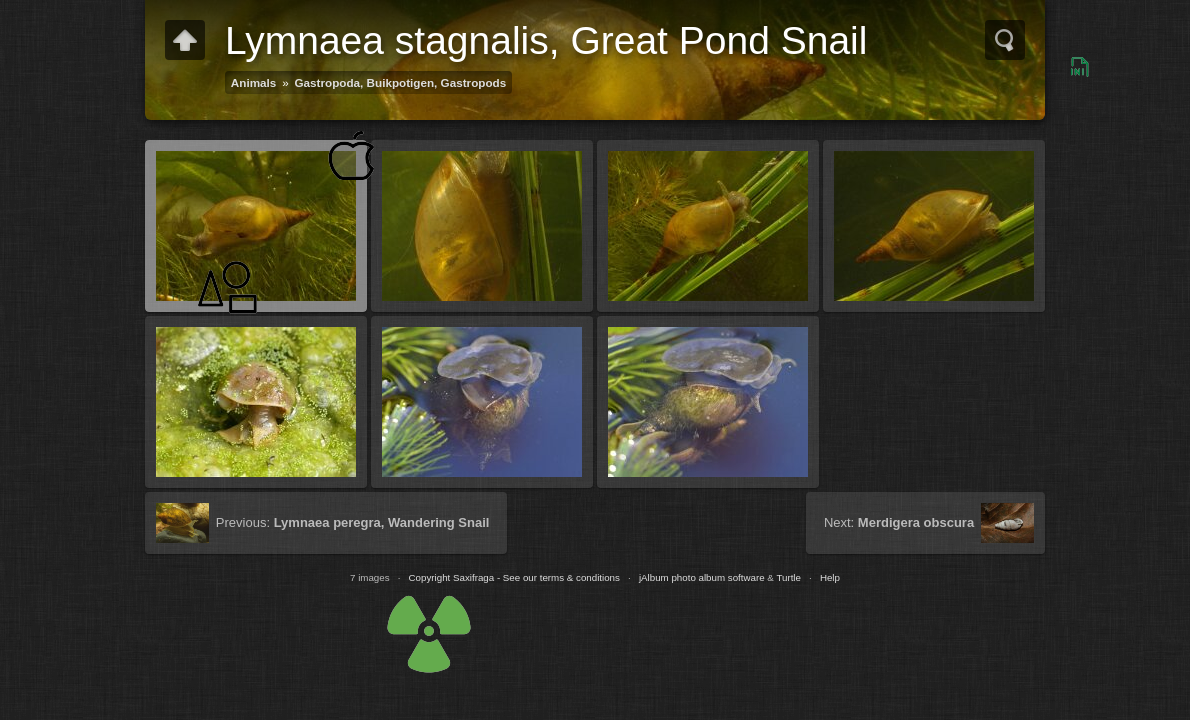 This screenshot has width=1190, height=720. Describe the element at coordinates (353, 159) in the screenshot. I see `apple company logo or branding element` at that location.